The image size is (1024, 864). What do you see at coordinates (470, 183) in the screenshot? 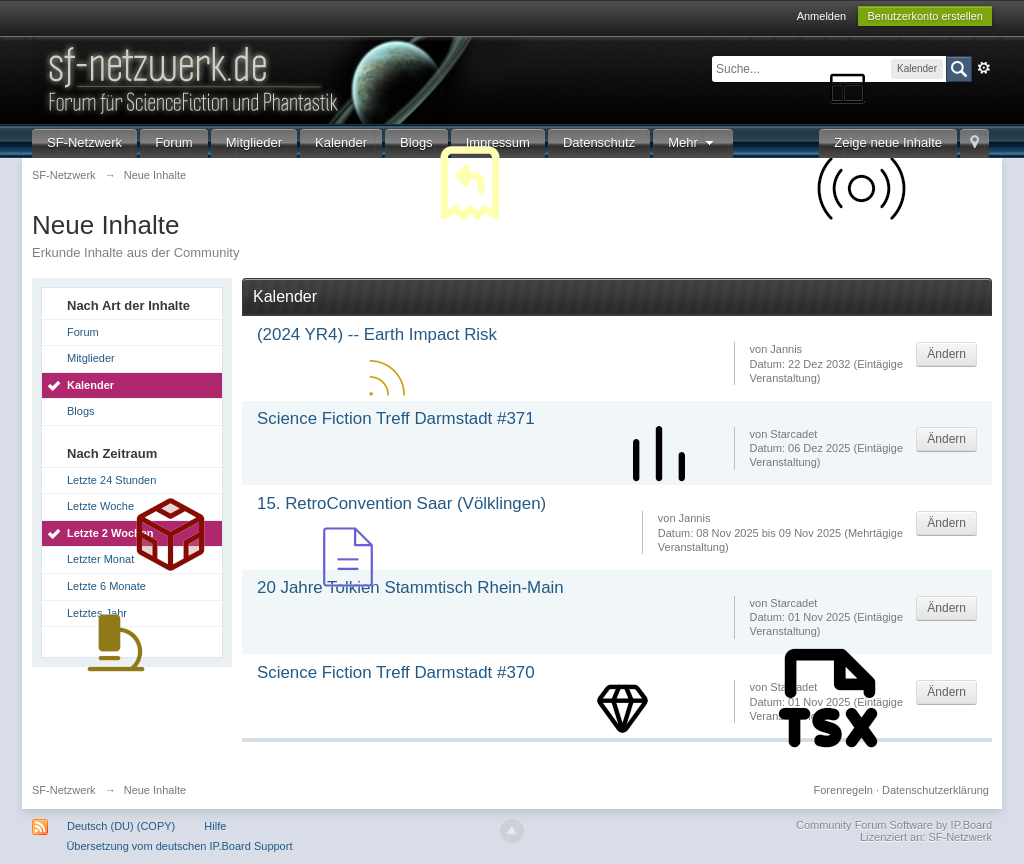
I see `request a refund for a purchase` at bounding box center [470, 183].